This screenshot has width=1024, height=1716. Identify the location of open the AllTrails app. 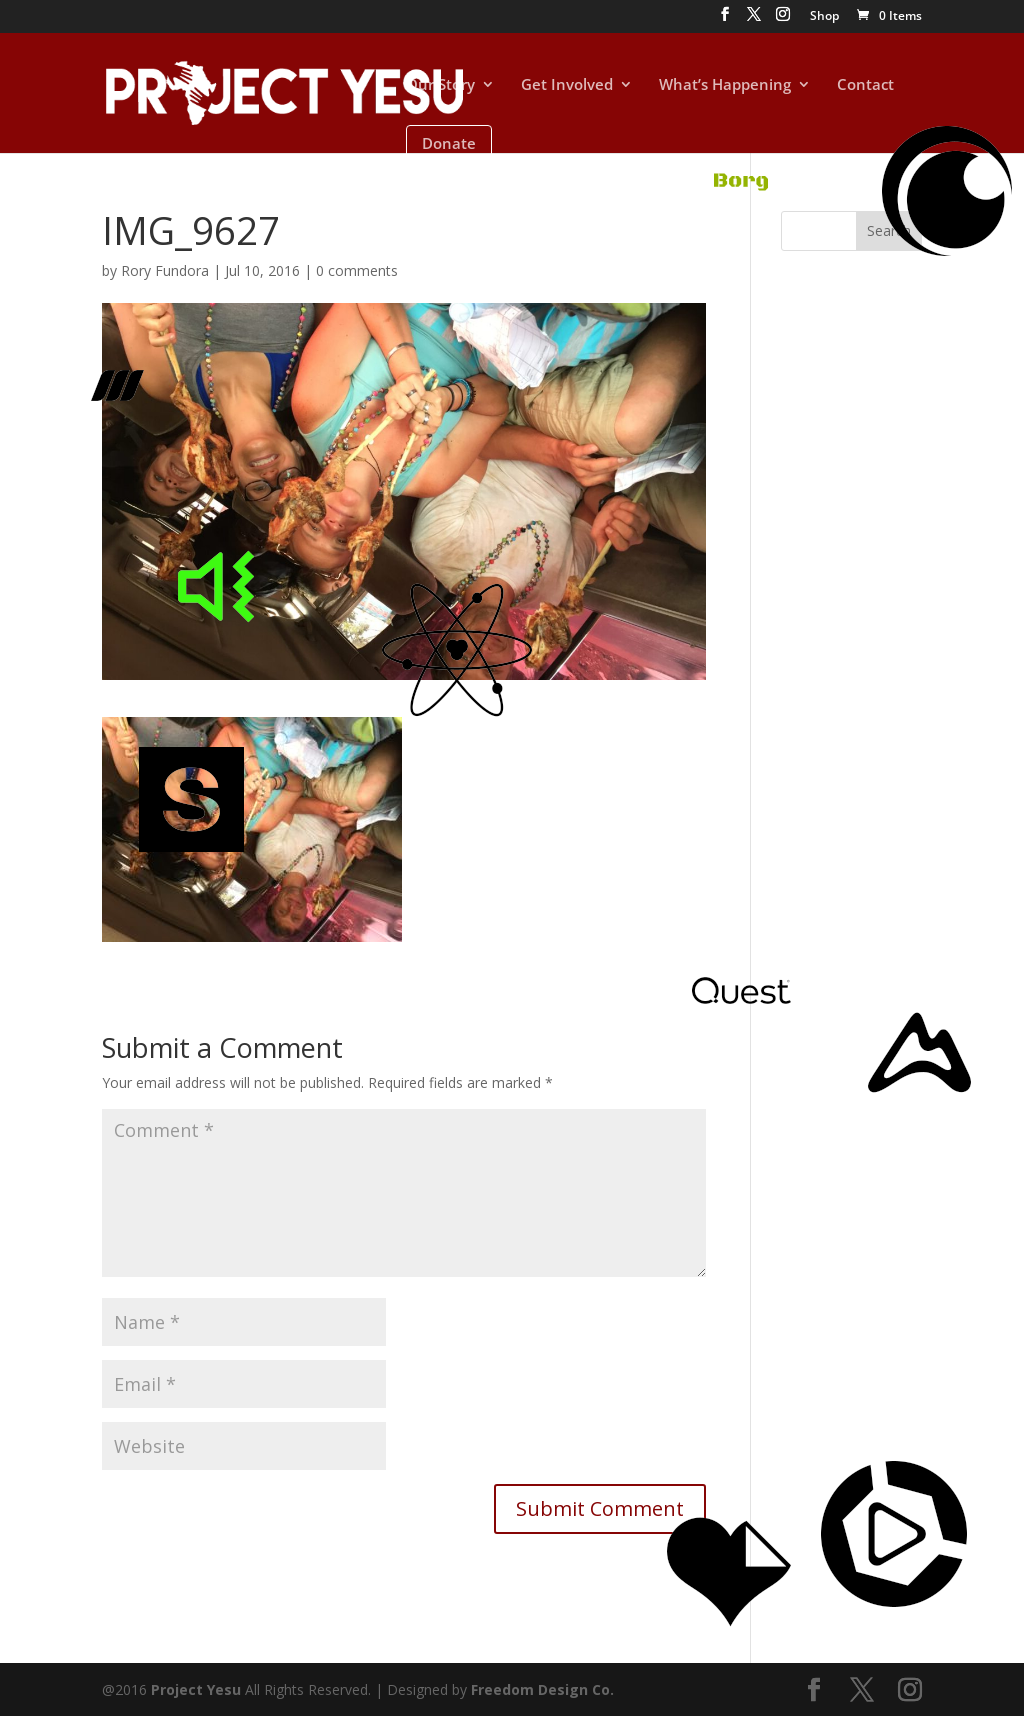
(919, 1052).